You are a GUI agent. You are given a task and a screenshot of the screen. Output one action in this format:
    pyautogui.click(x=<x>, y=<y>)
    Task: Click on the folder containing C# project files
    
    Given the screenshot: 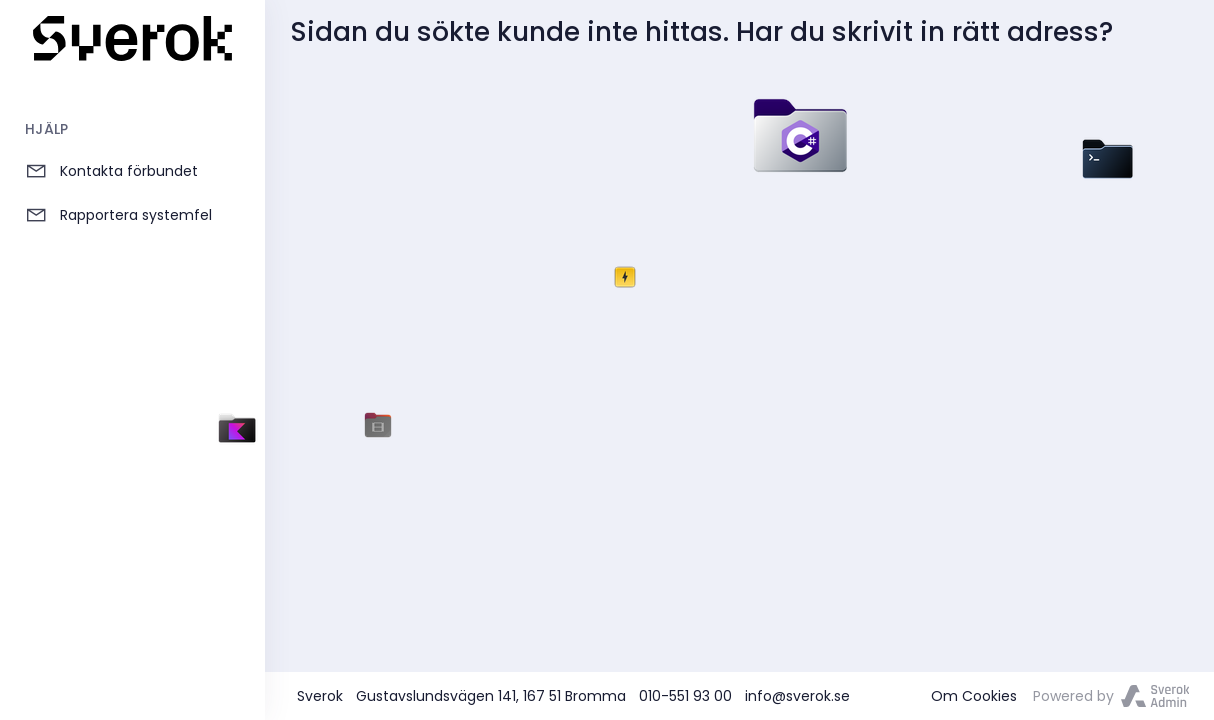 What is the action you would take?
    pyautogui.click(x=800, y=138)
    